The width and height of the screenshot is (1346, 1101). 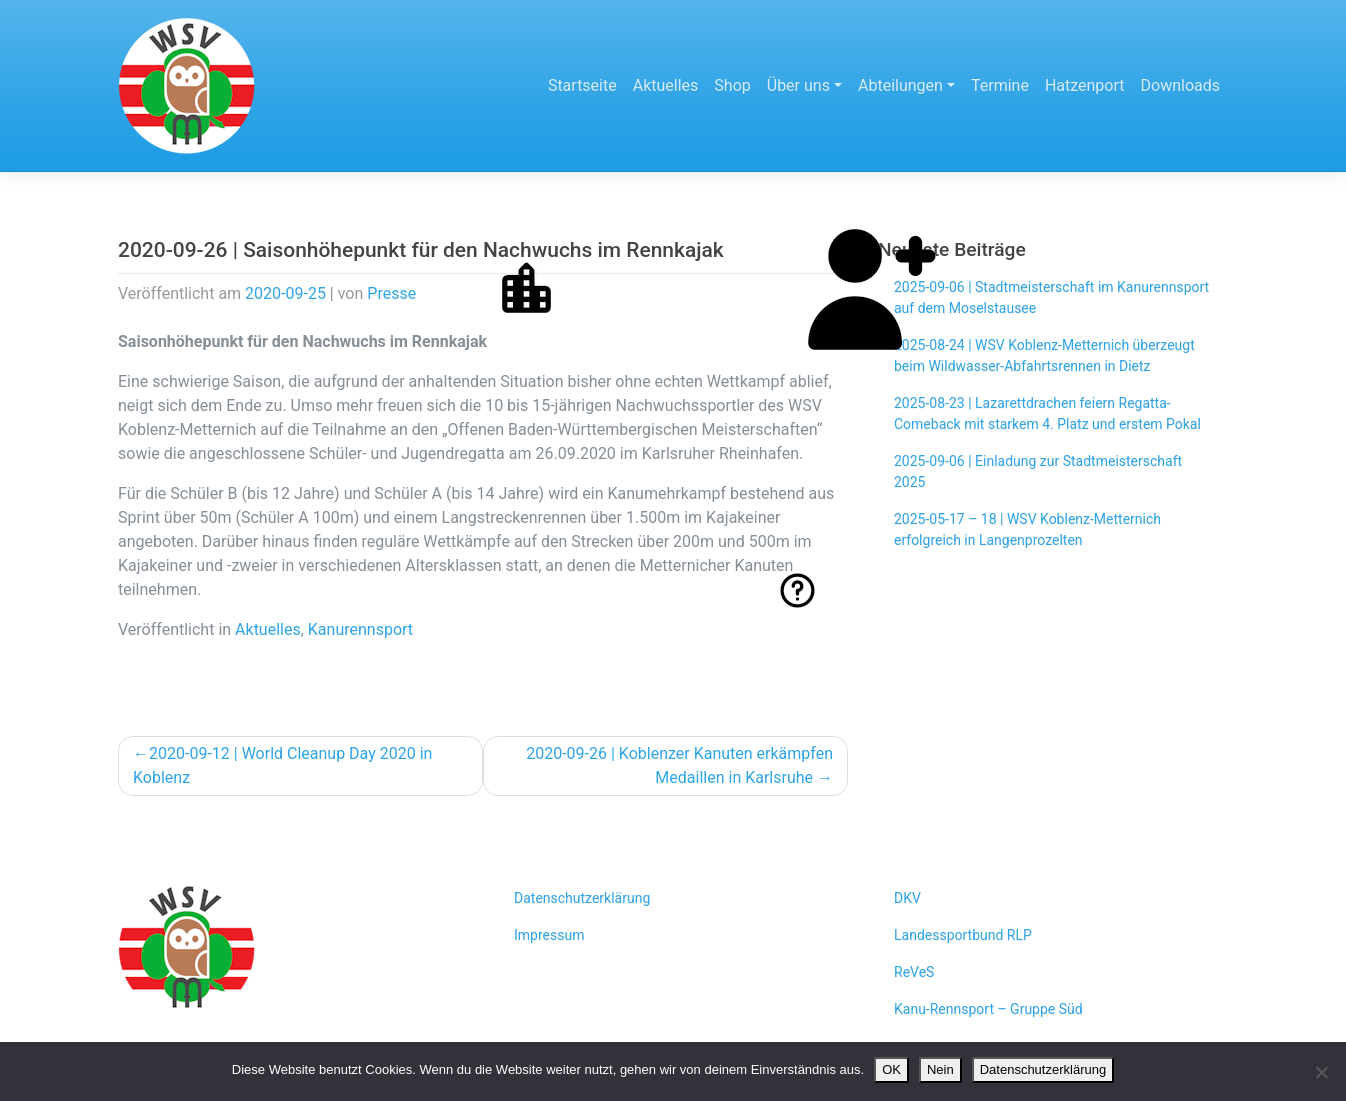 What do you see at coordinates (868, 289) in the screenshot?
I see `add a new contact` at bounding box center [868, 289].